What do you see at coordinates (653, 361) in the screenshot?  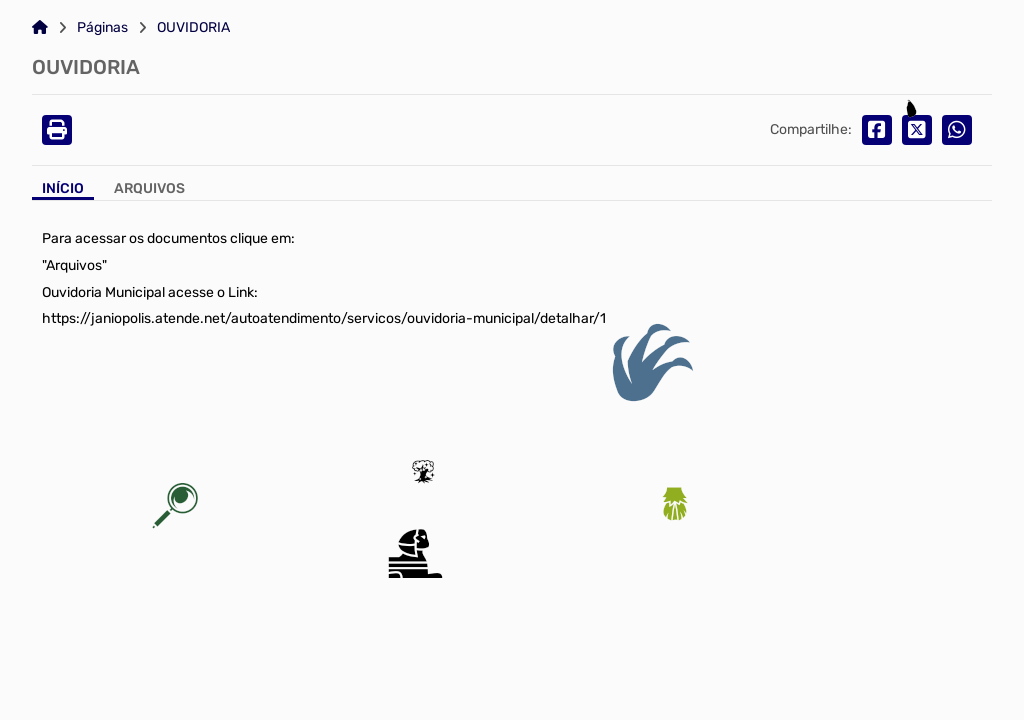 I see `enemy grab or grapple attack in a game` at bounding box center [653, 361].